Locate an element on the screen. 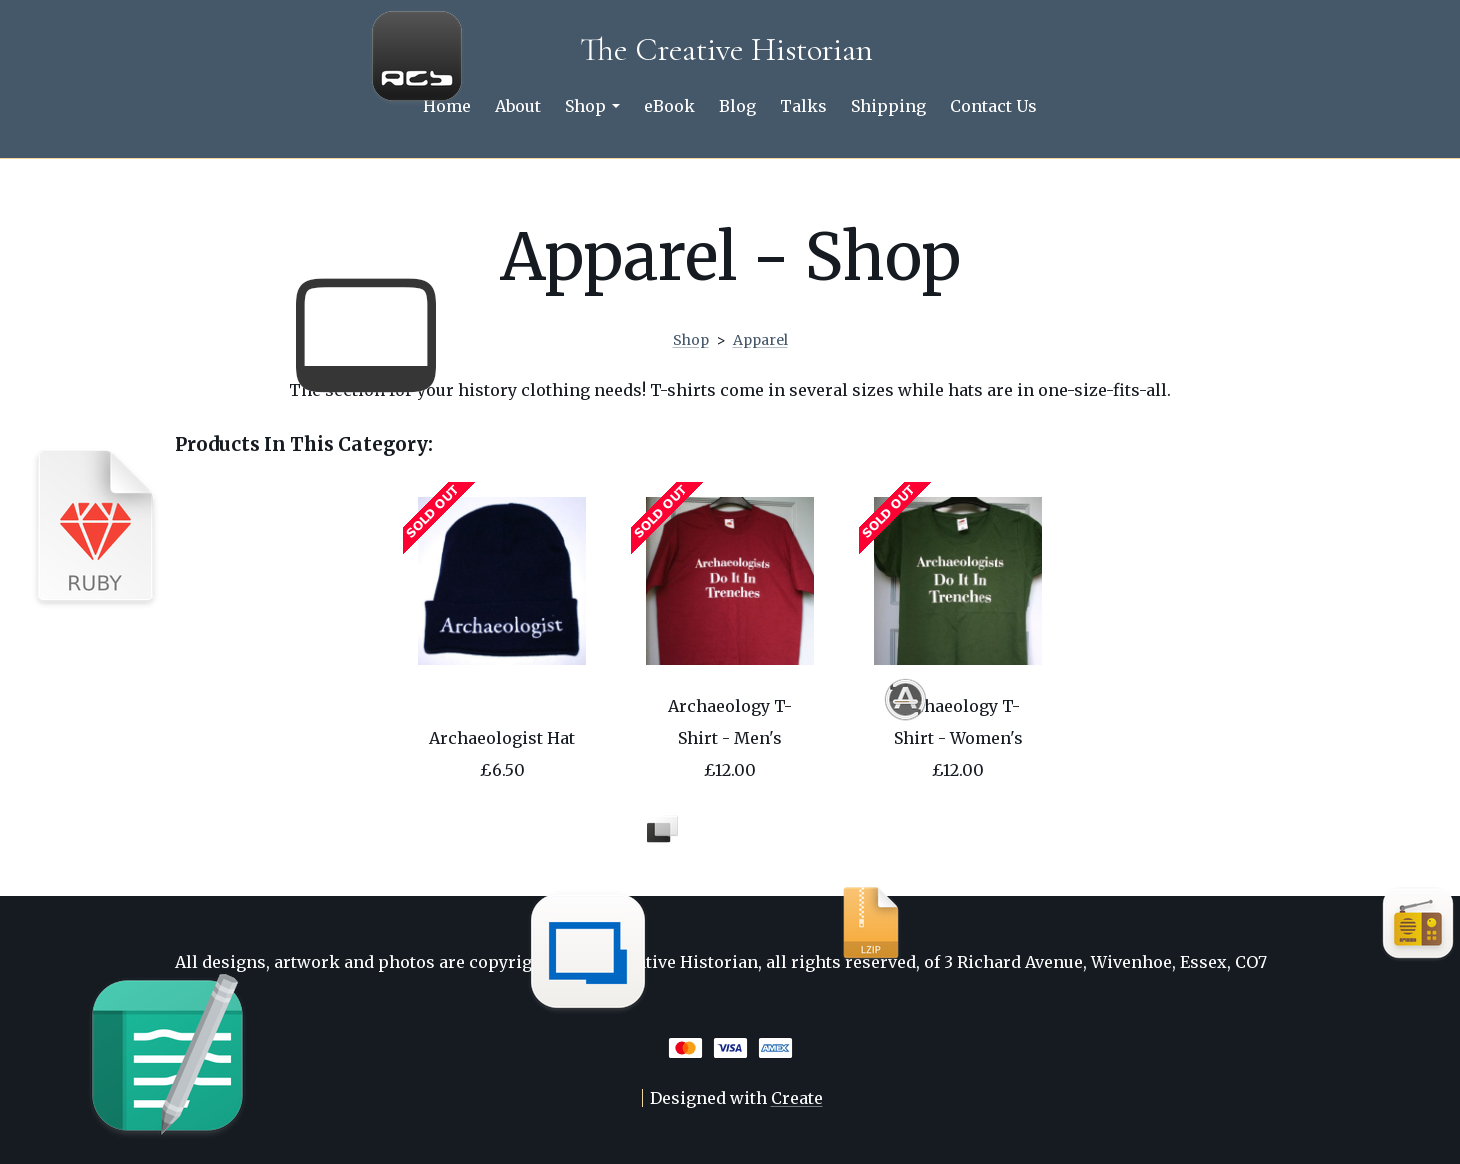 Image resolution: width=1460 pixels, height=1164 pixels. open gsequencer audio sequencer application is located at coordinates (417, 56).